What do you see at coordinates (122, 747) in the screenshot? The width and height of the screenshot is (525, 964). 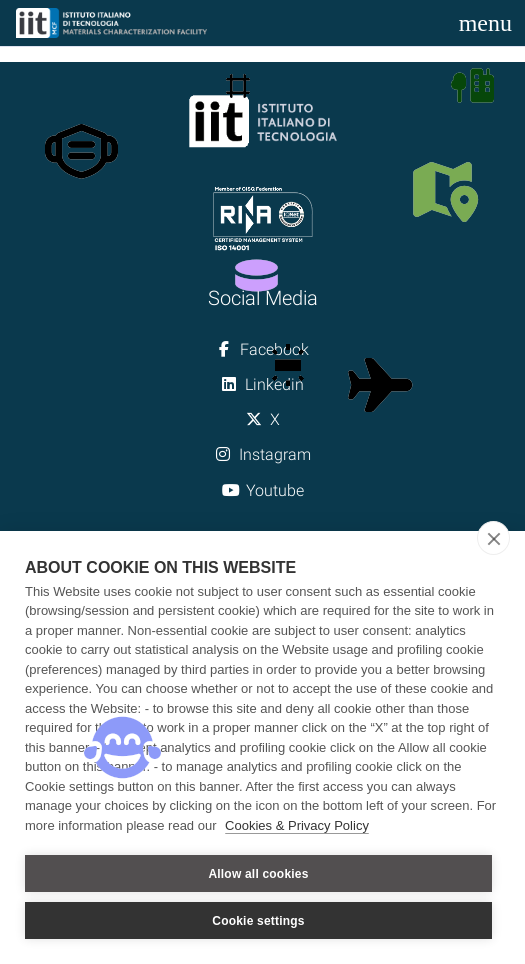 I see `react with laughing emoji` at bounding box center [122, 747].